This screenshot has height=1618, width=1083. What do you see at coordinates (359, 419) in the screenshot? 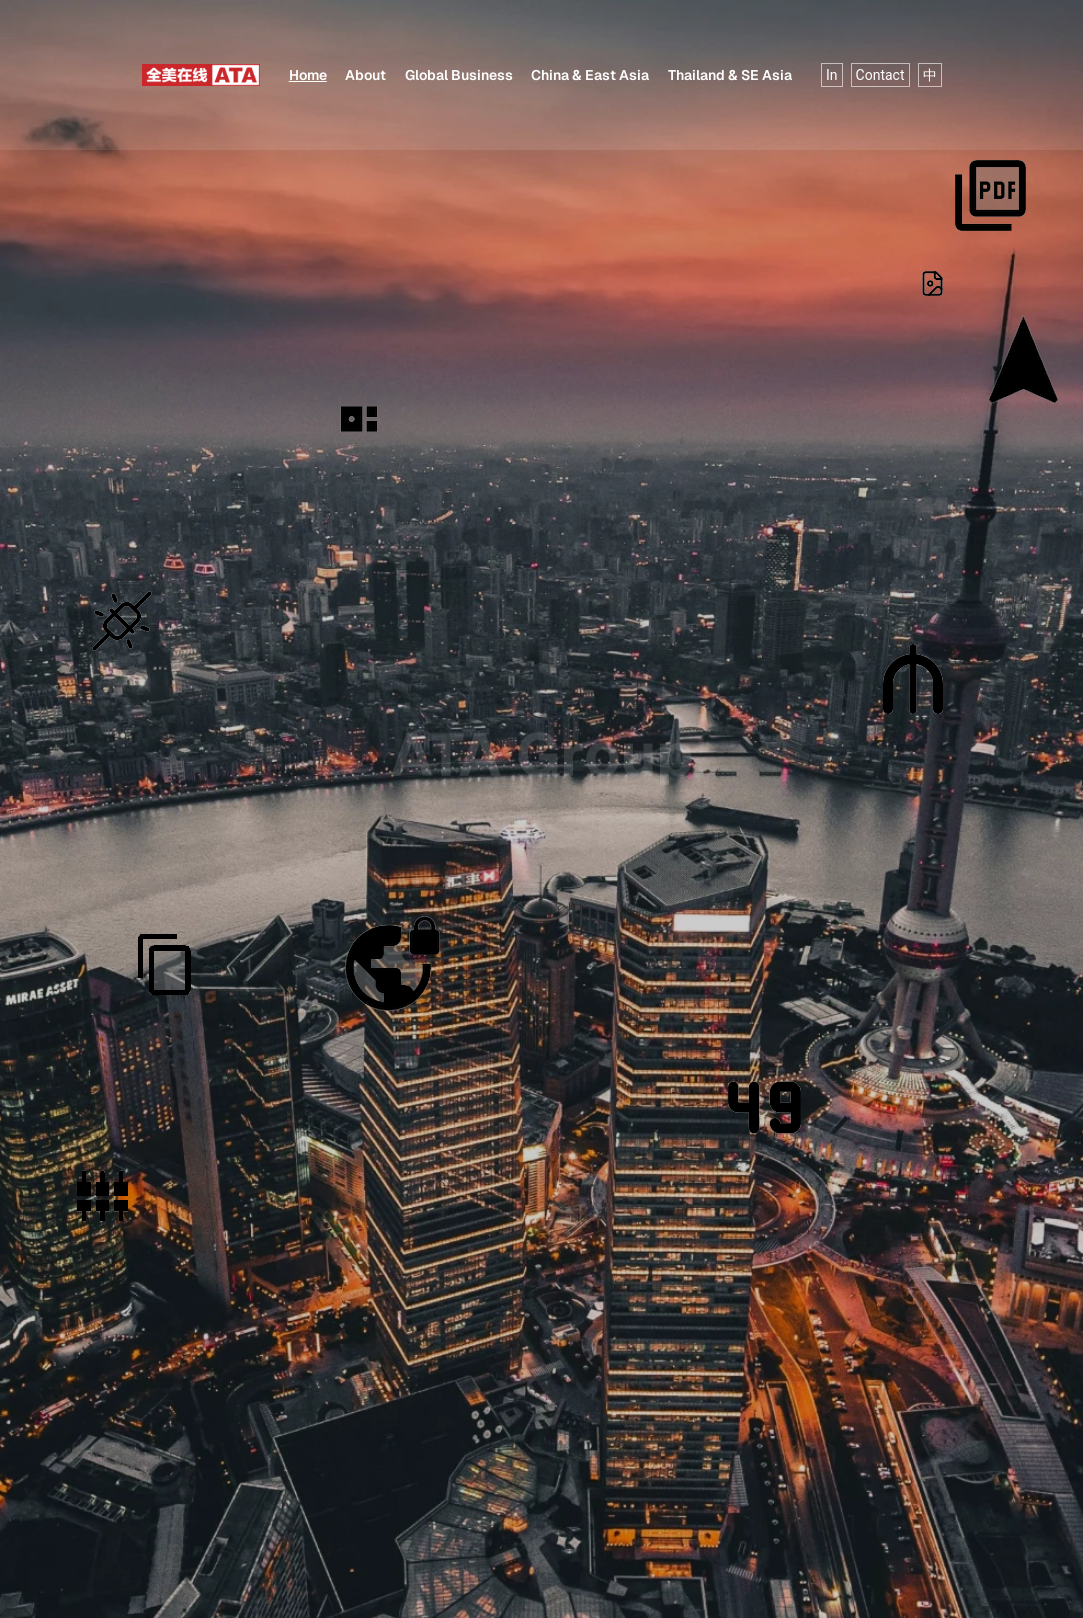
I see `access bento box or compartmentalized layout view` at bounding box center [359, 419].